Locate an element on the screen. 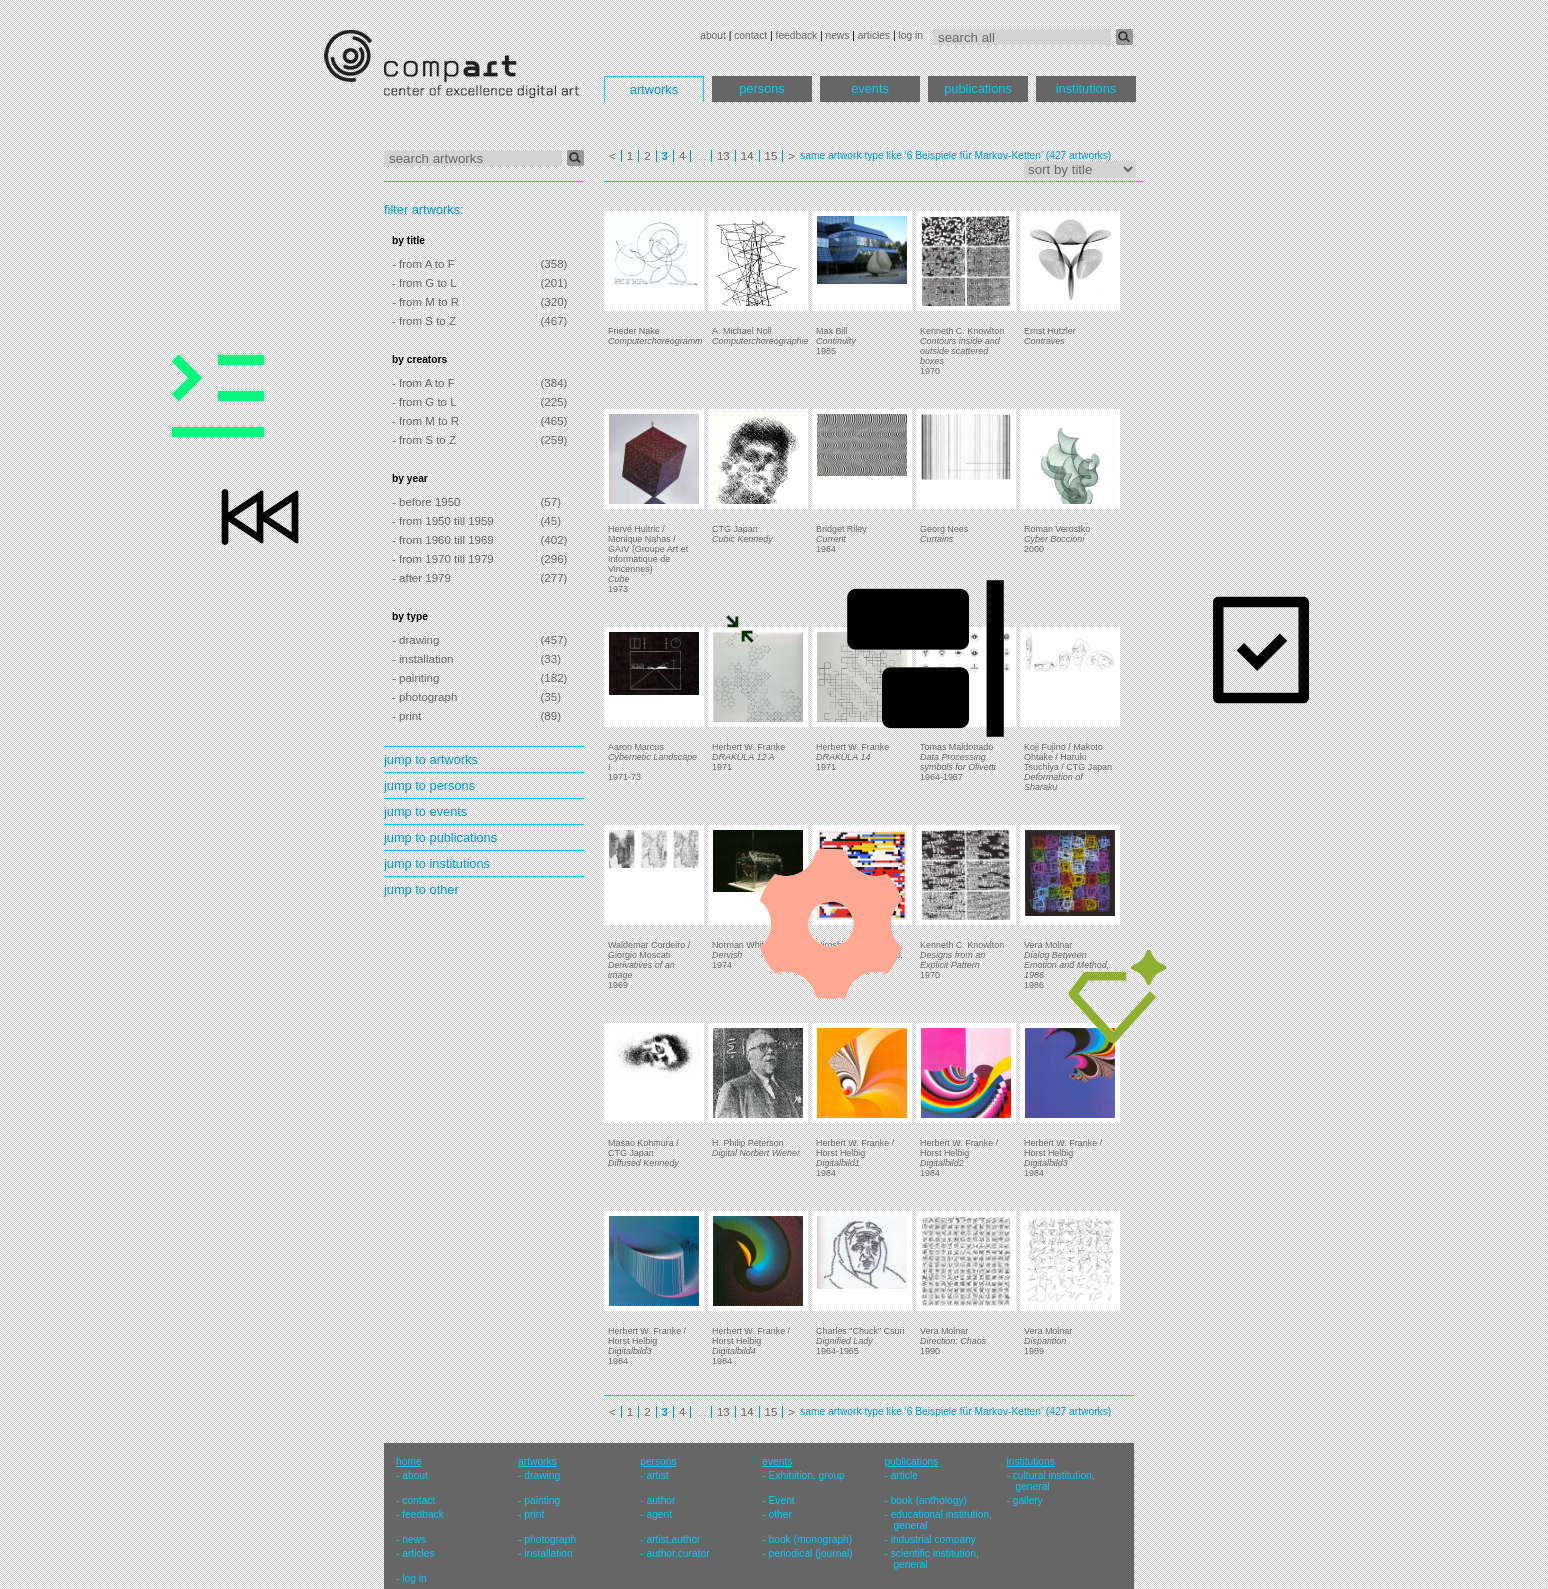 The width and height of the screenshot is (1548, 1589). collapse or minimize an expanded view is located at coordinates (740, 629).